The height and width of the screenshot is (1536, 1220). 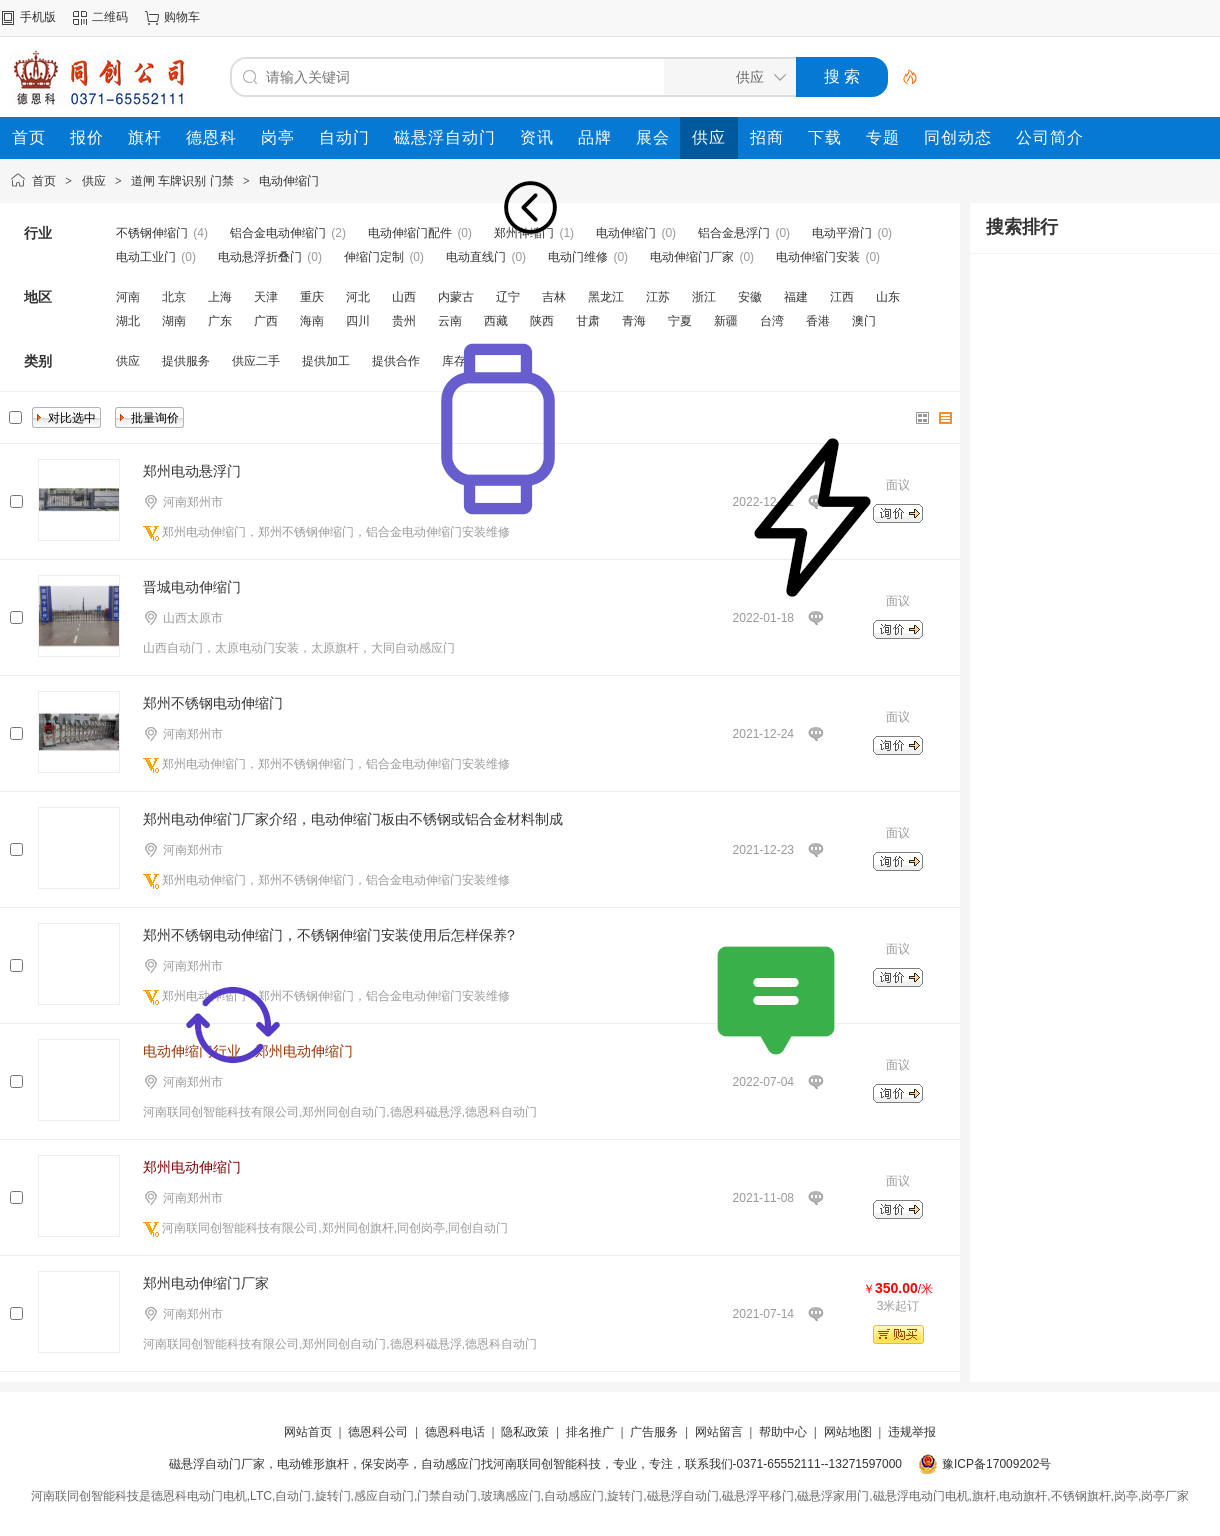 What do you see at coordinates (812, 517) in the screenshot?
I see `toggle flash on for camera` at bounding box center [812, 517].